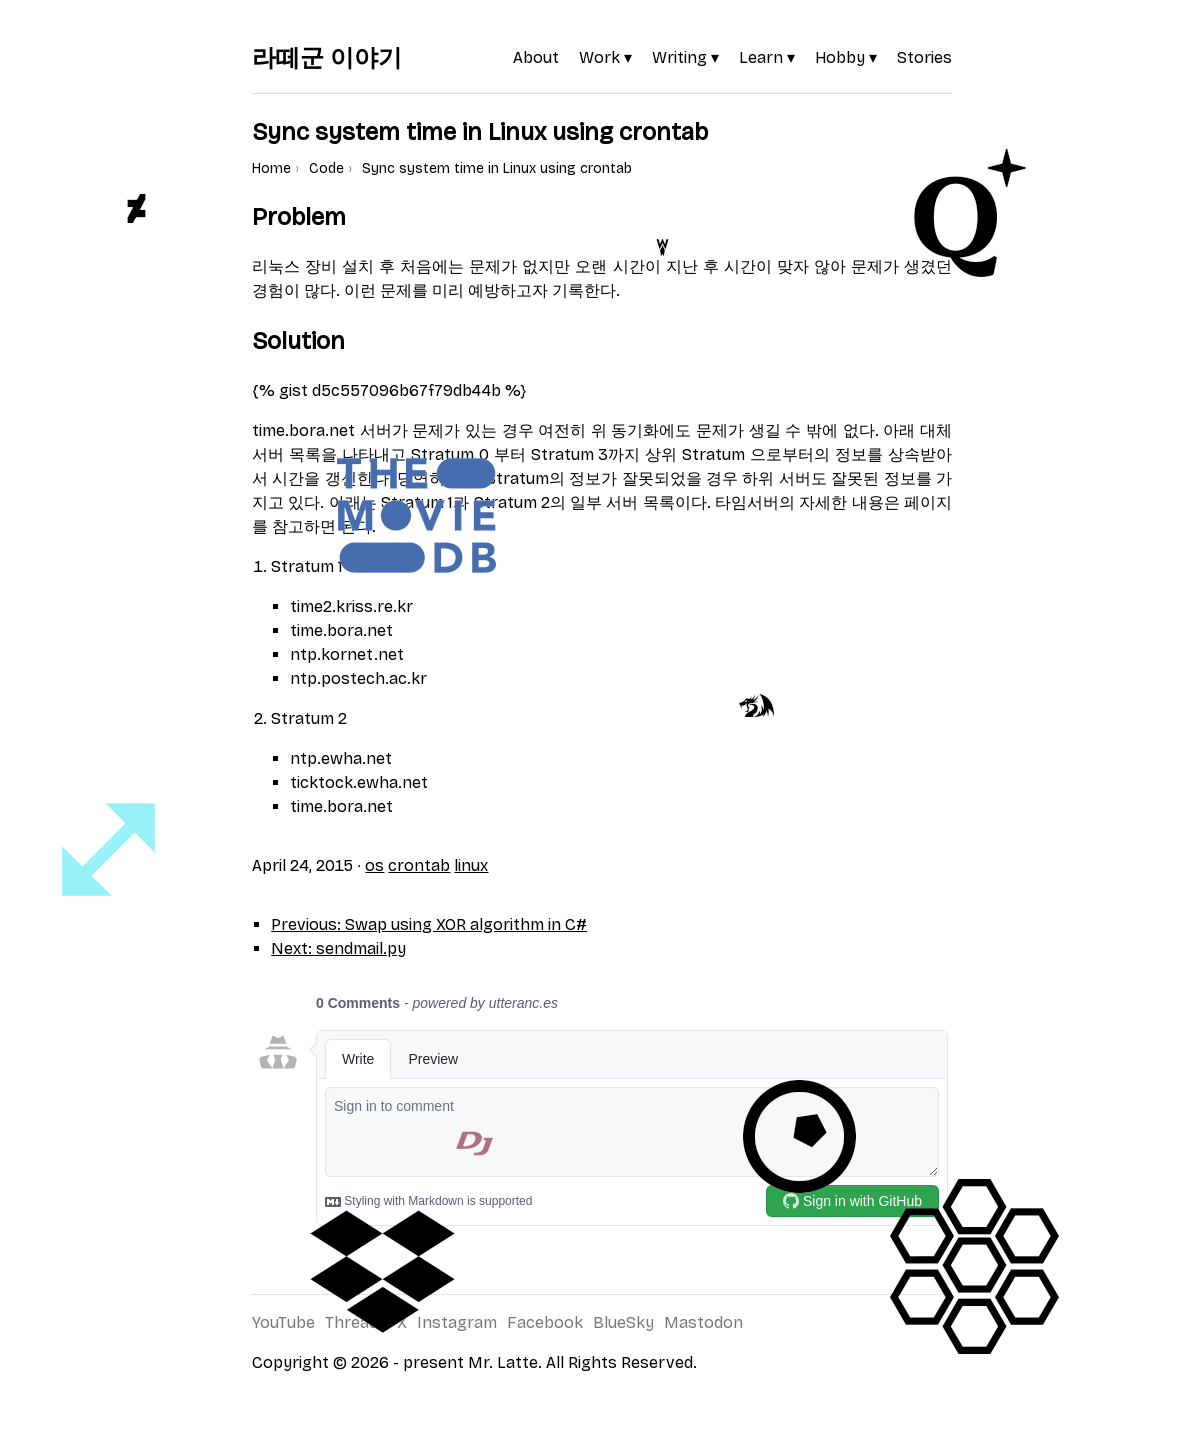 The height and width of the screenshot is (1431, 1204). Describe the element at coordinates (382, 1265) in the screenshot. I see `open Dropbox cloud storage` at that location.